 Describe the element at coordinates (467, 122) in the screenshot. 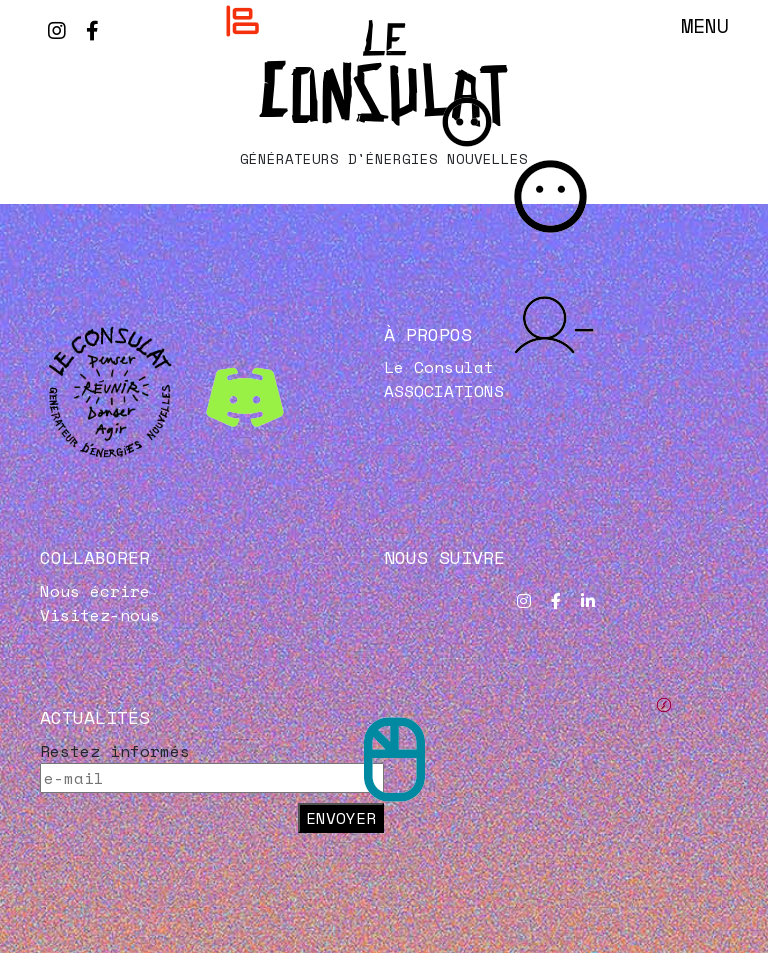

I see `open more options menu` at that location.